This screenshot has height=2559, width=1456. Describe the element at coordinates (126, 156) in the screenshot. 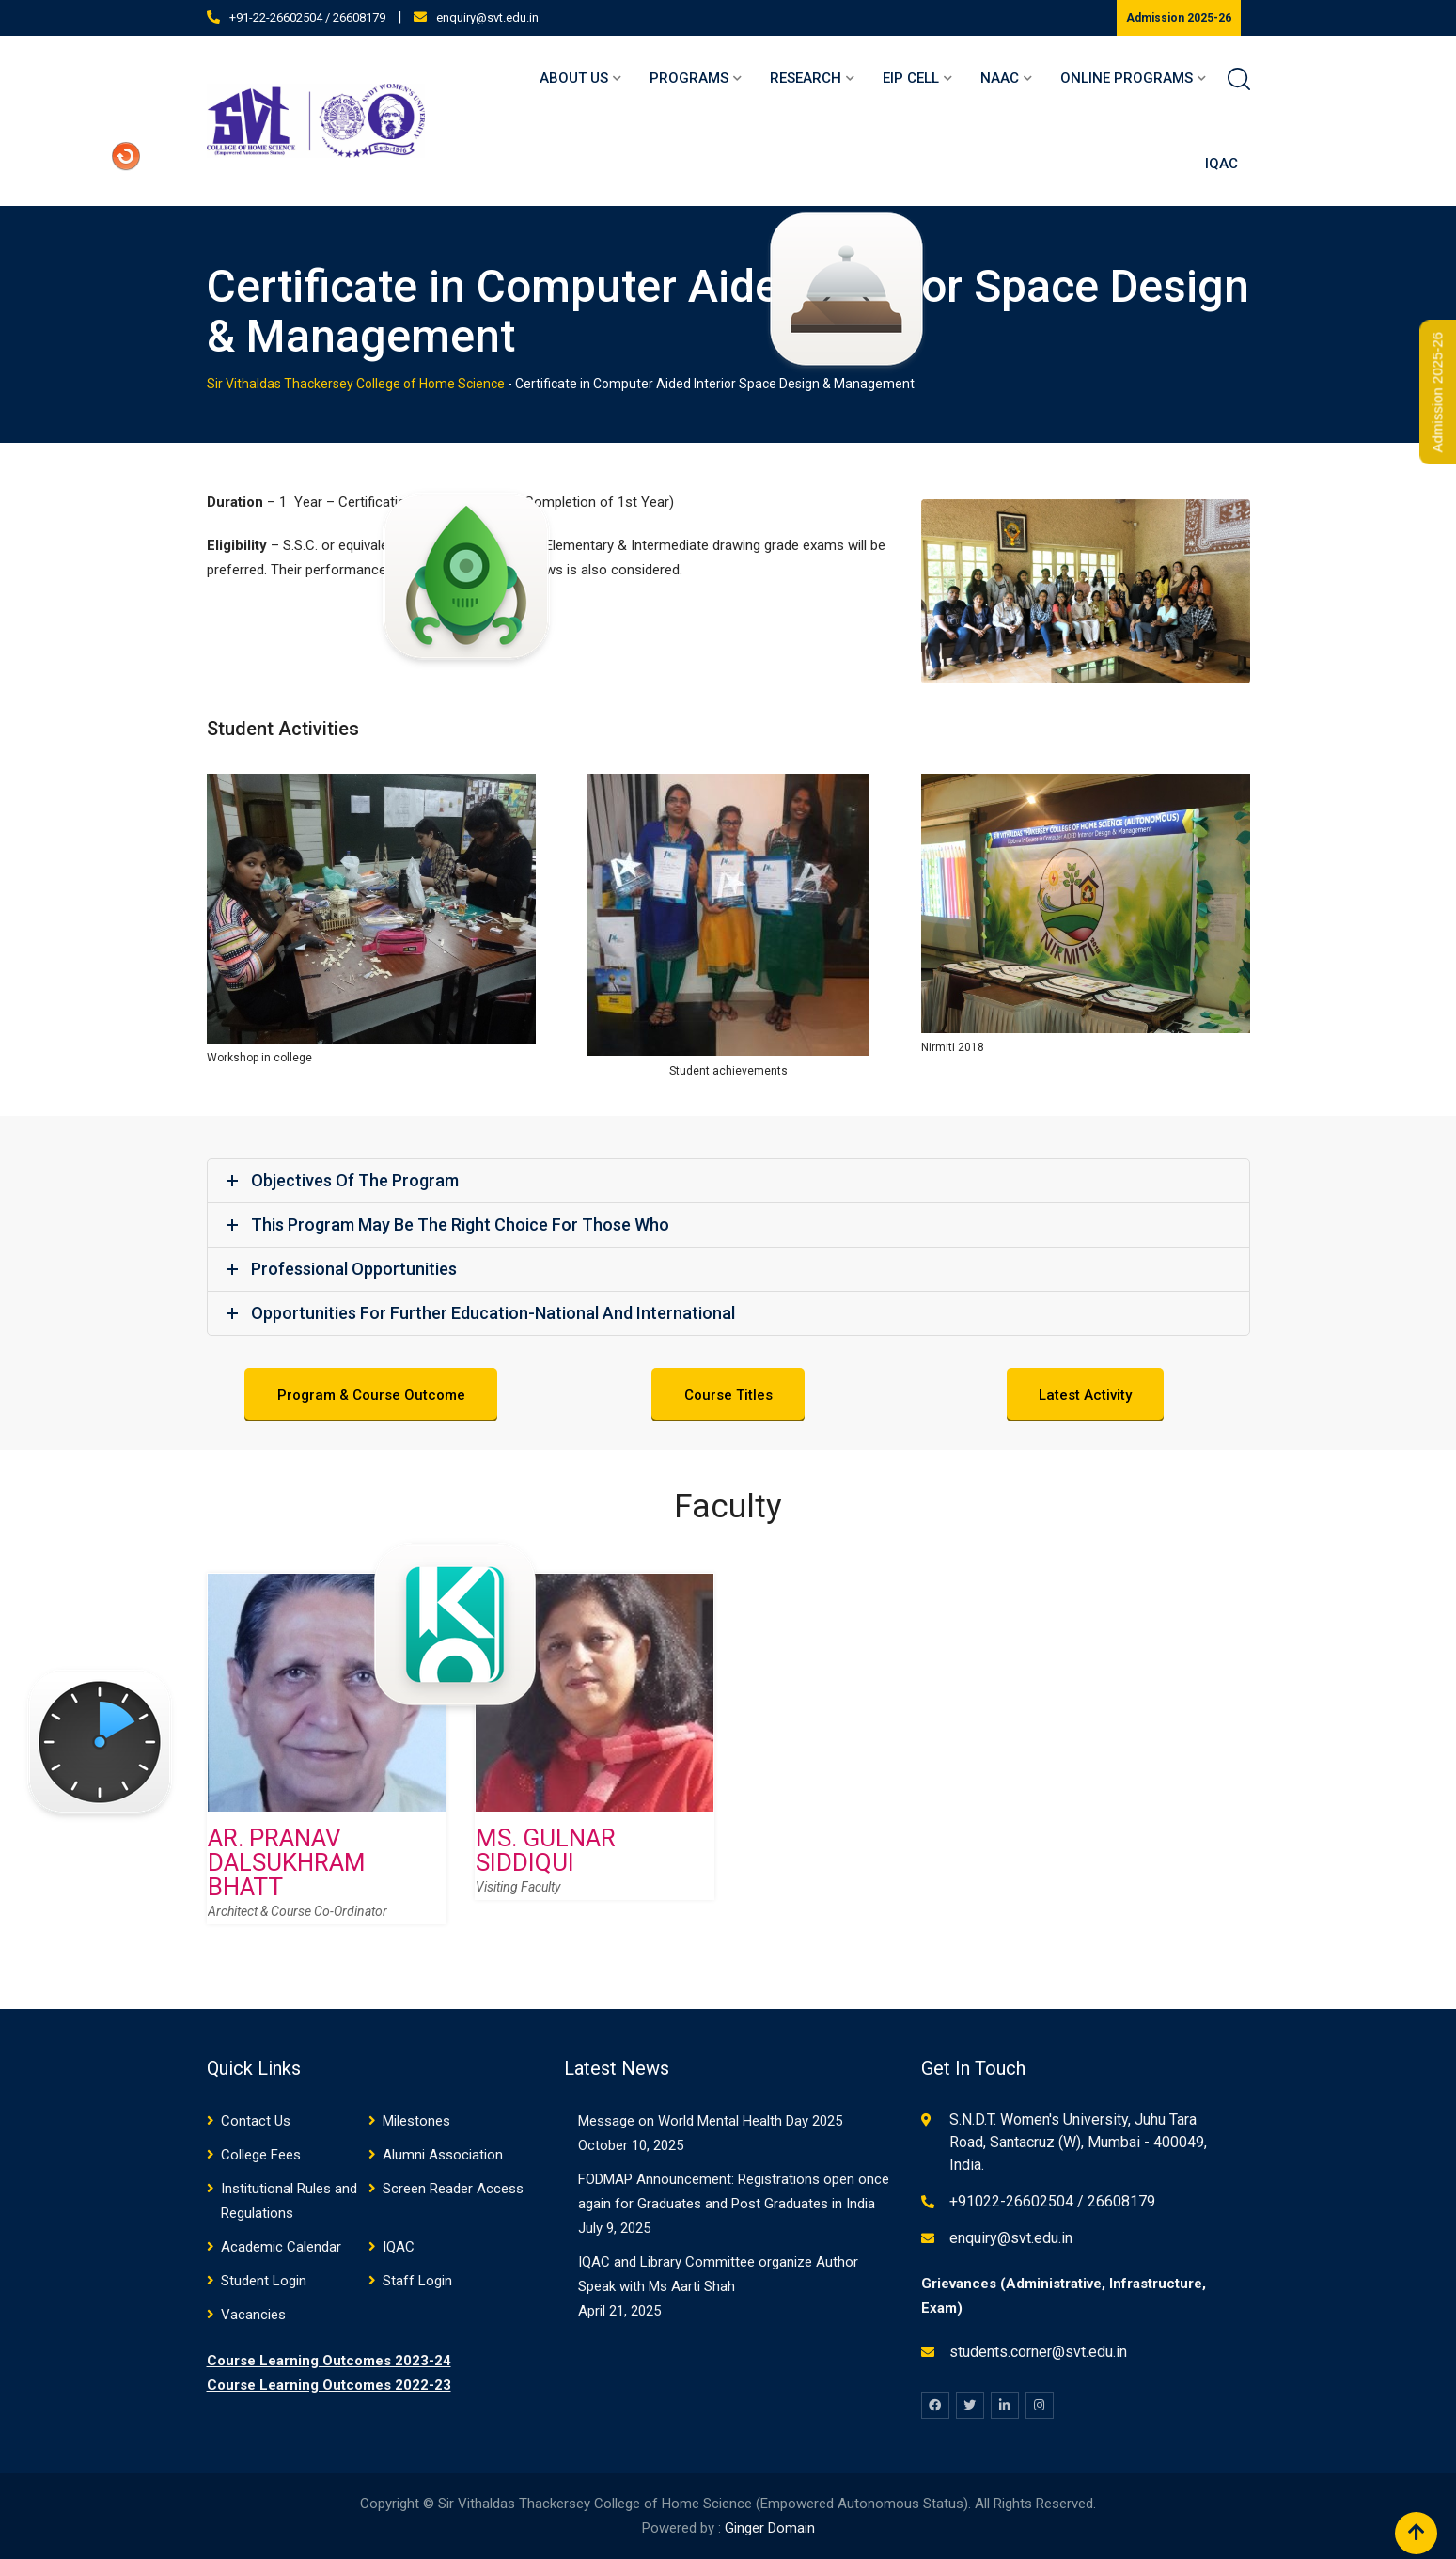

I see `open livepatch settings to manage kernel updates` at that location.